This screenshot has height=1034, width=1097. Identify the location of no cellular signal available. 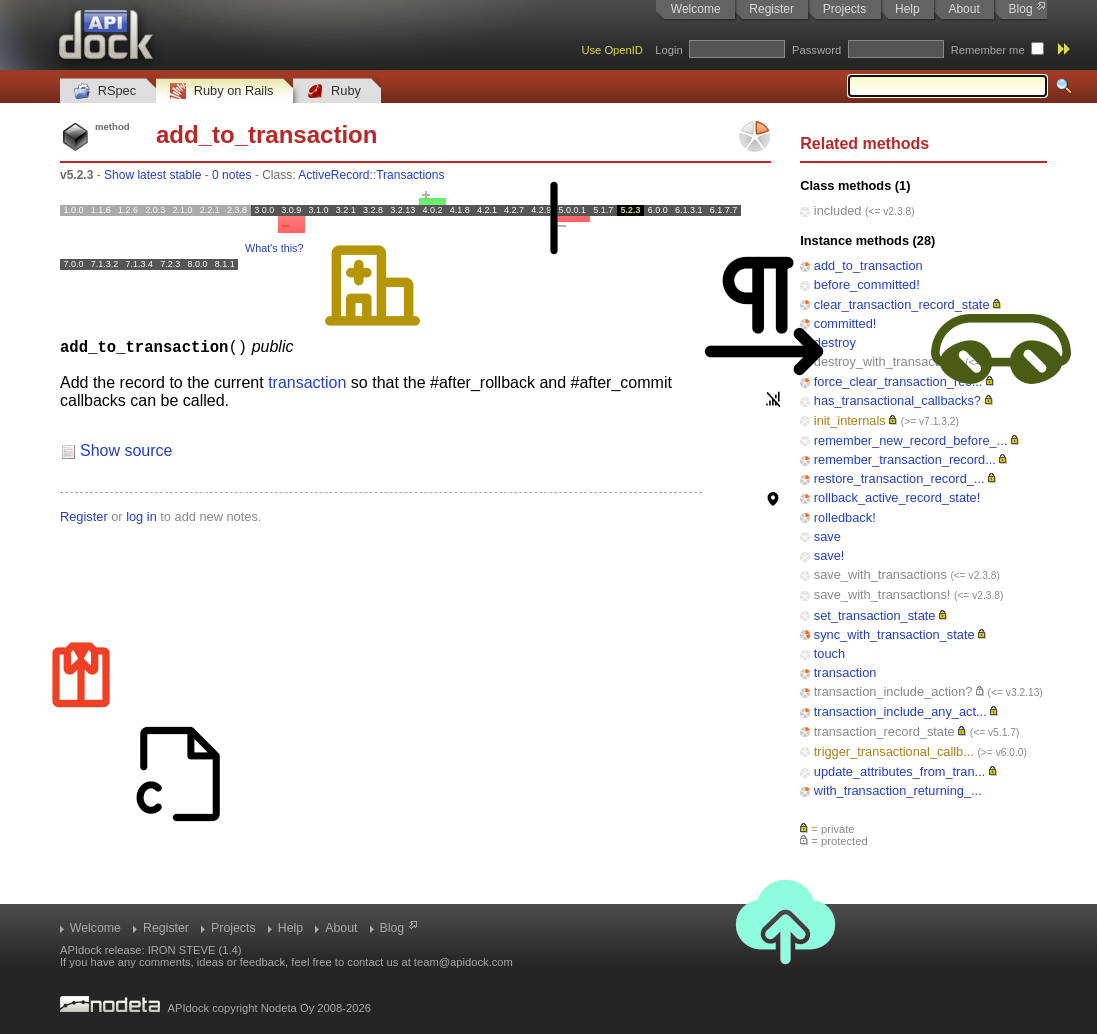
(773, 399).